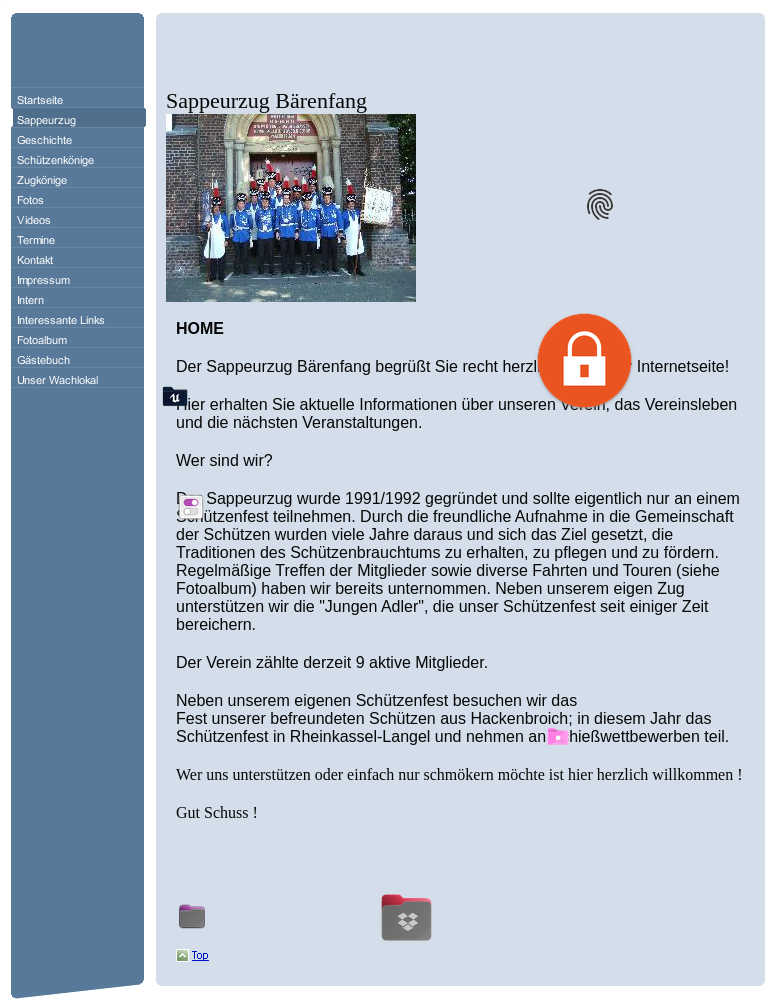  I want to click on open system settings, so click(191, 507).